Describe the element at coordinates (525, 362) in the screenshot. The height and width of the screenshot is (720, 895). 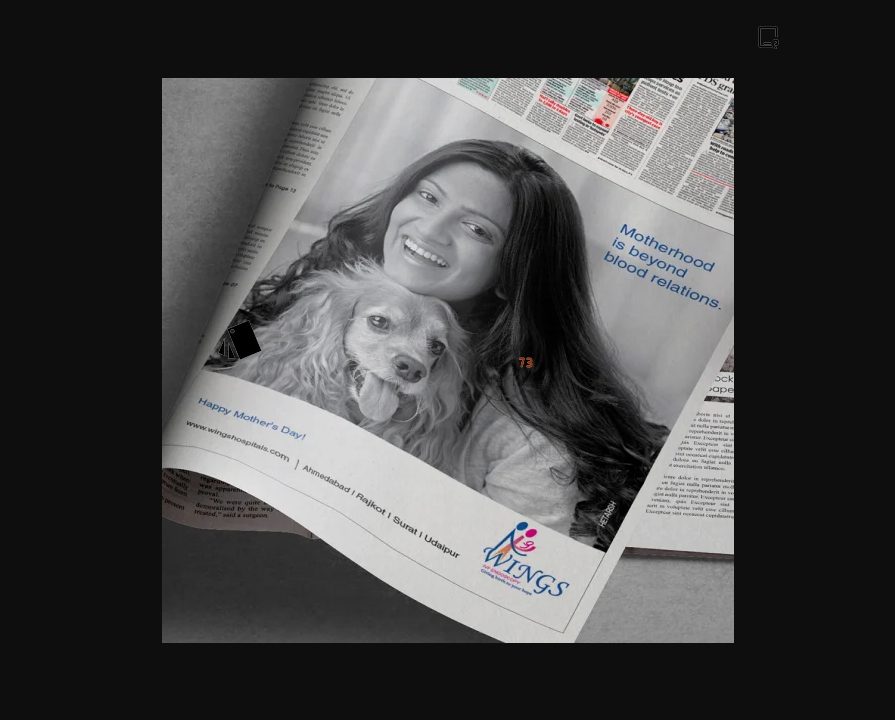
I see `displays the number 73 as a label or counter` at that location.